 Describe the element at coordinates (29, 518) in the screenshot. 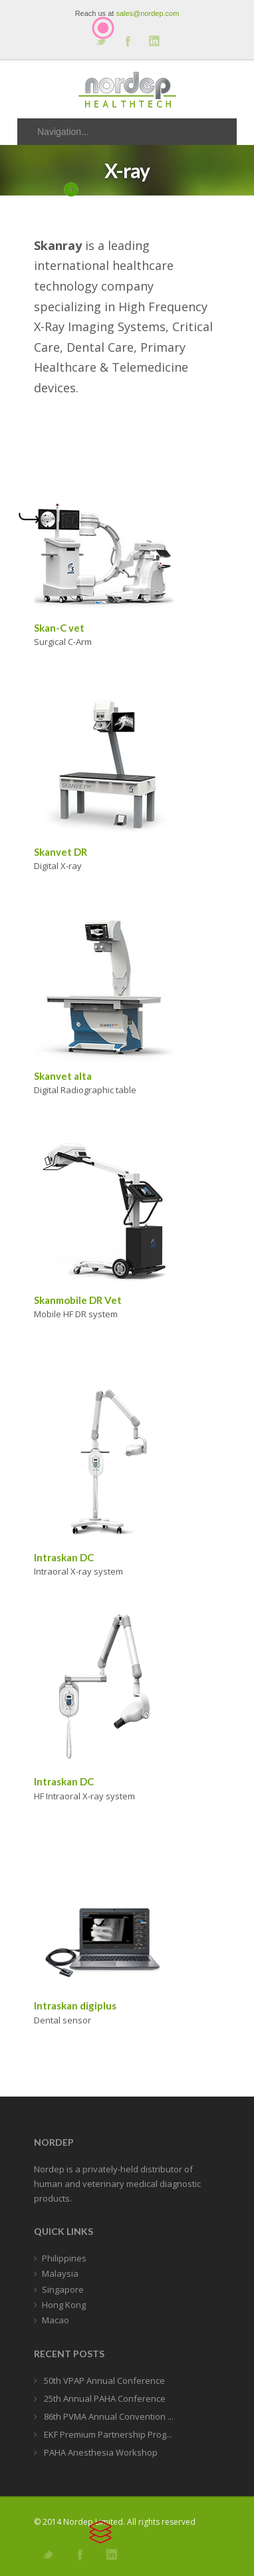

I see `forward or redirect a message` at that location.